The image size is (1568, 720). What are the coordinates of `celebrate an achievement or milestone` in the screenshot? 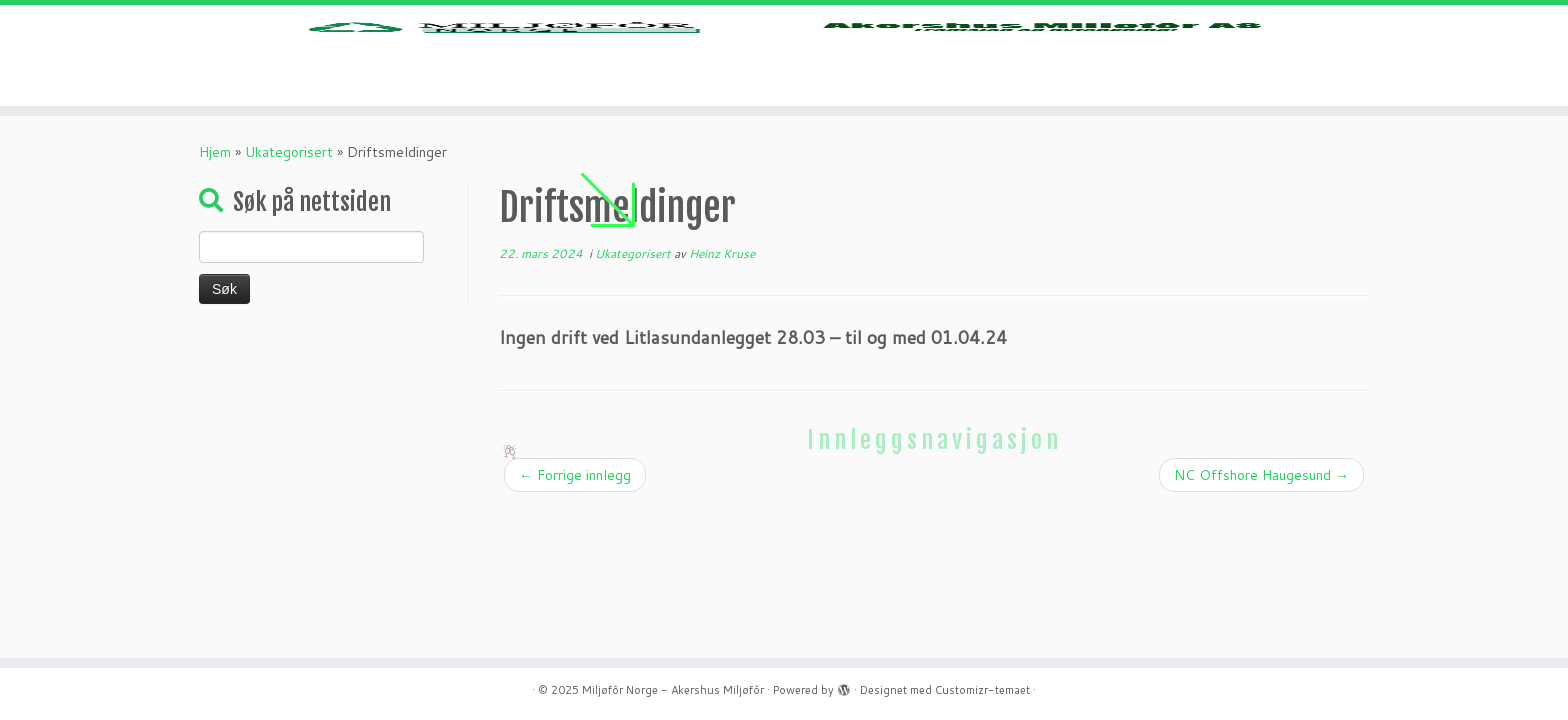 It's located at (510, 452).